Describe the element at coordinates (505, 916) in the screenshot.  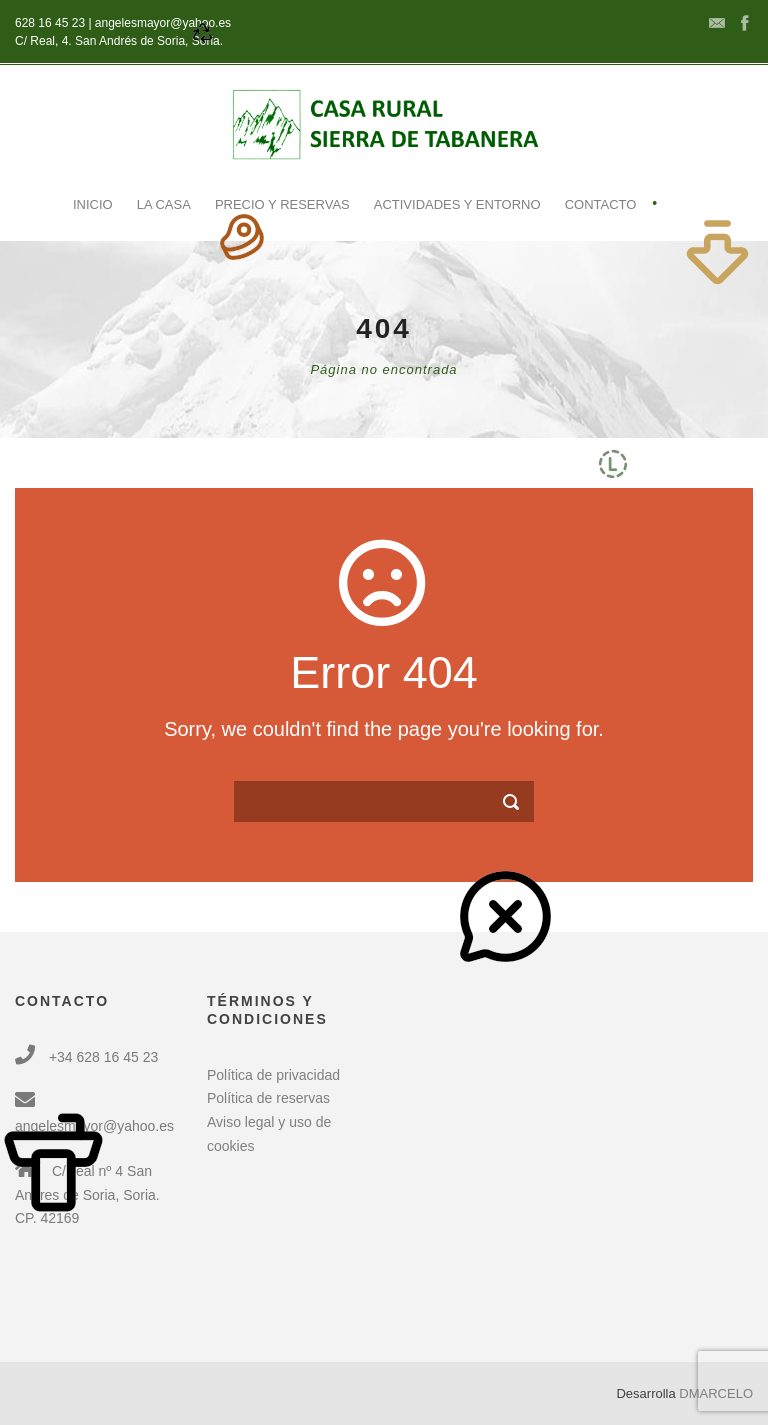
I see `delete a message or conversation` at that location.